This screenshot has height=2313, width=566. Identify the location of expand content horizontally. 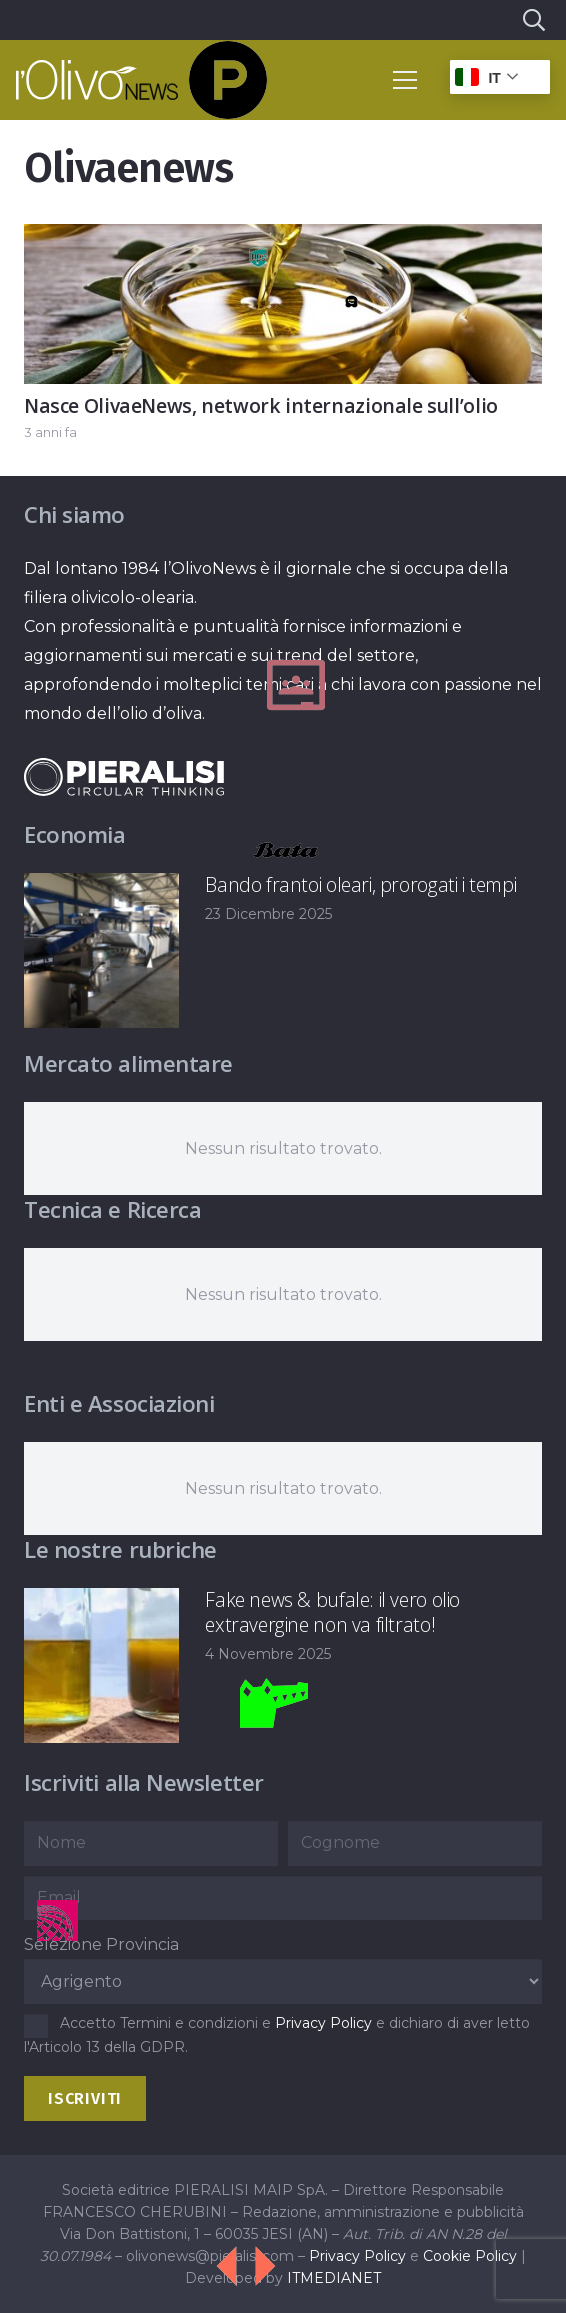
(246, 2266).